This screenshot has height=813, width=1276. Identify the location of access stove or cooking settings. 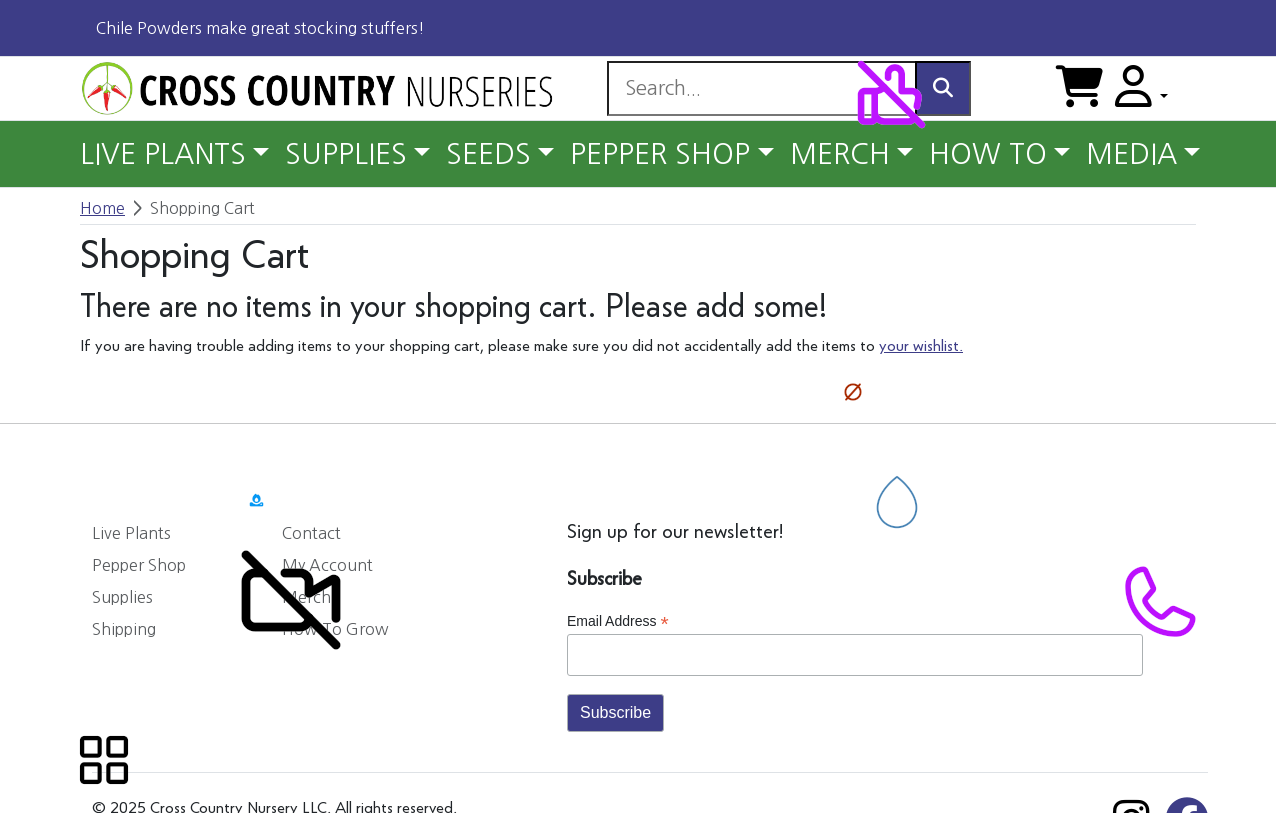
(256, 500).